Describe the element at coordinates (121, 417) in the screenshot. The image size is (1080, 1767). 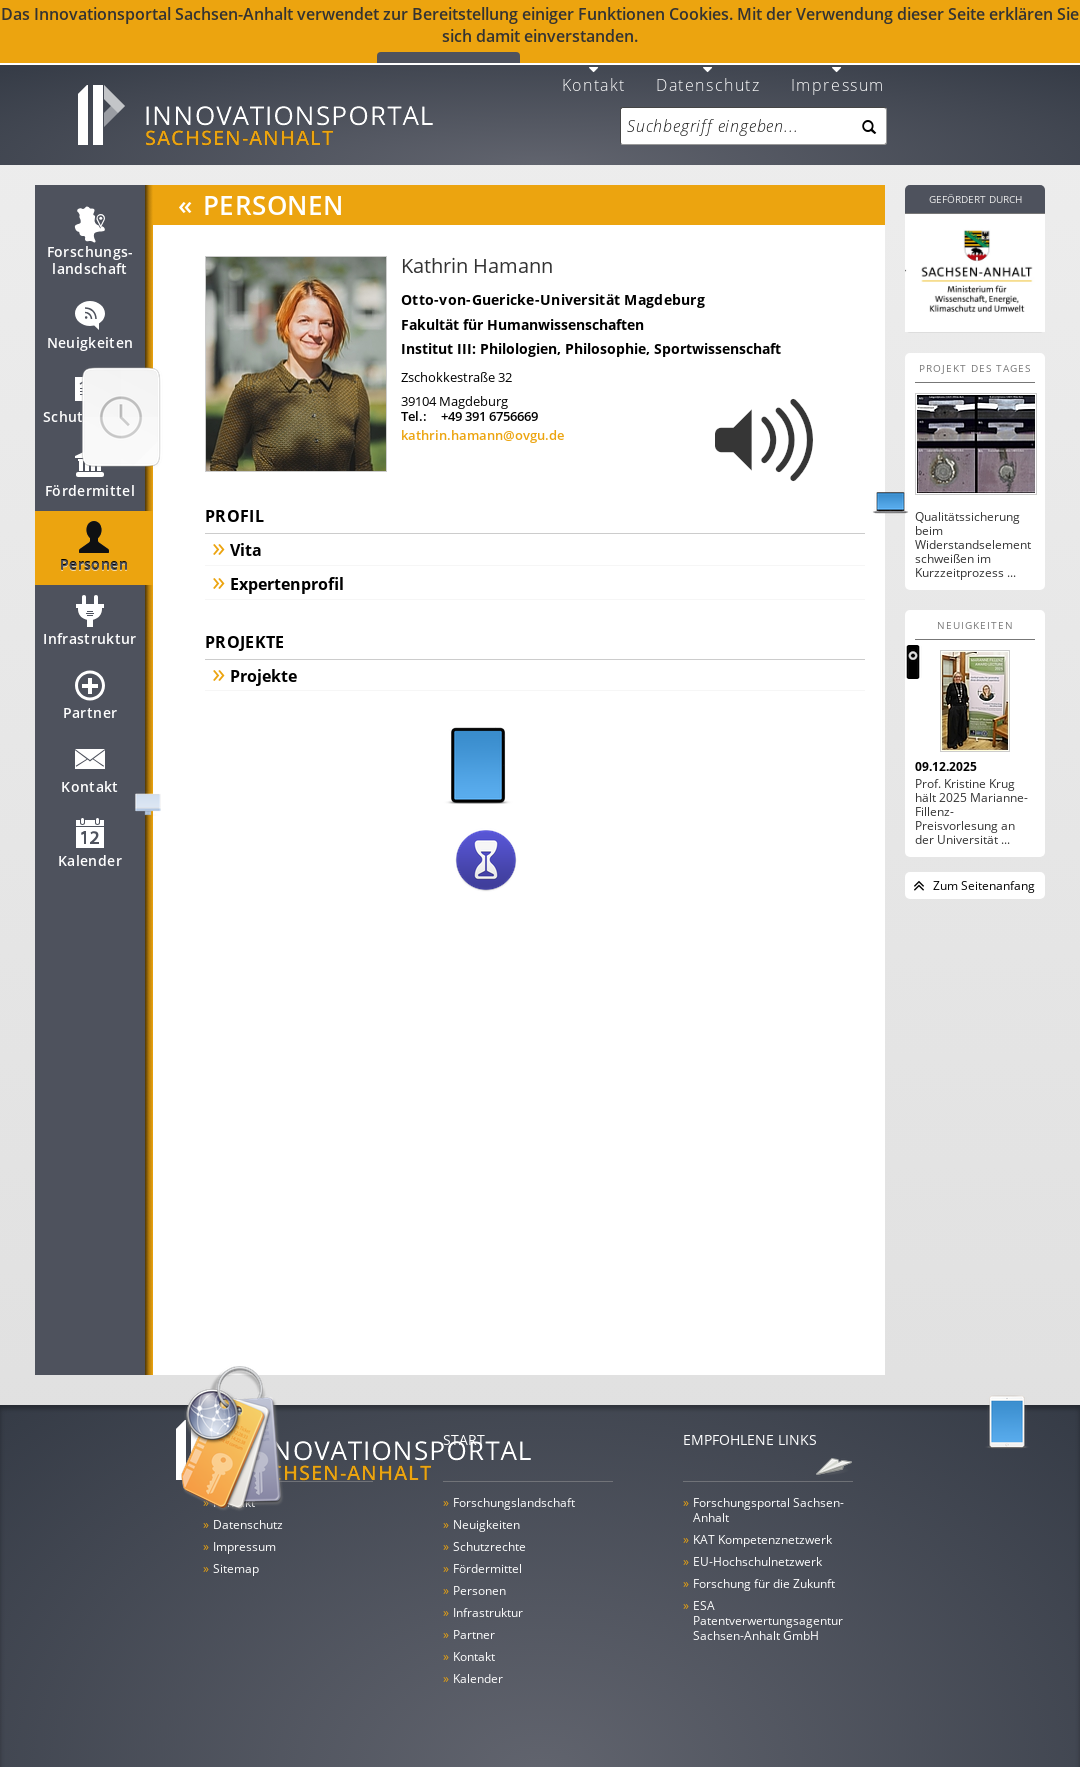
I see `image is currently loading` at that location.